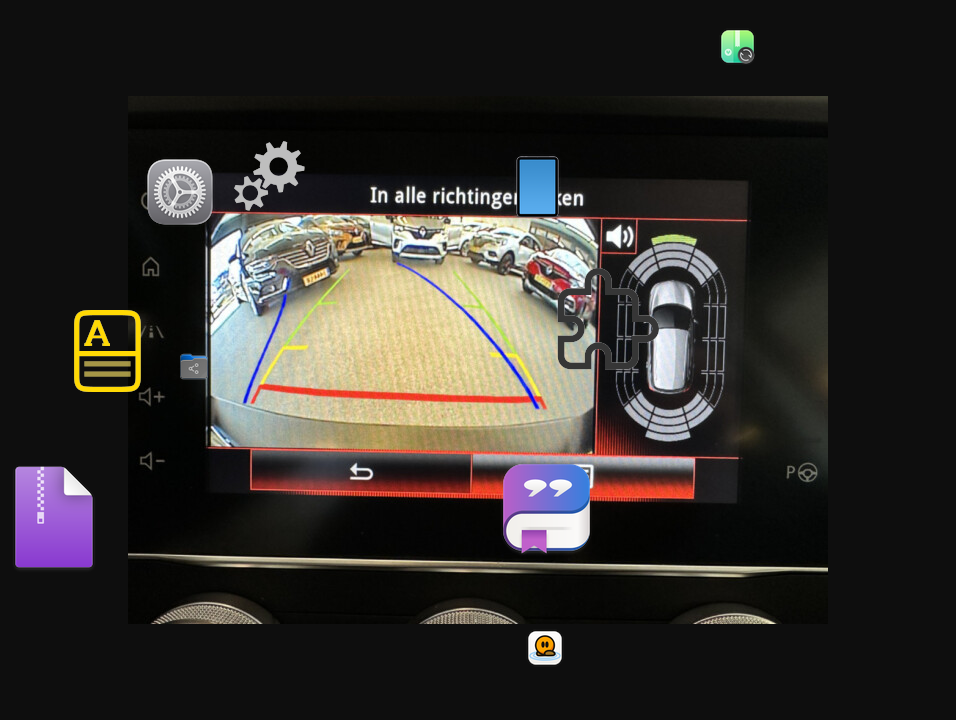 The image size is (956, 720). Describe the element at coordinates (605, 322) in the screenshot. I see `access plugin settings and preferences` at that location.